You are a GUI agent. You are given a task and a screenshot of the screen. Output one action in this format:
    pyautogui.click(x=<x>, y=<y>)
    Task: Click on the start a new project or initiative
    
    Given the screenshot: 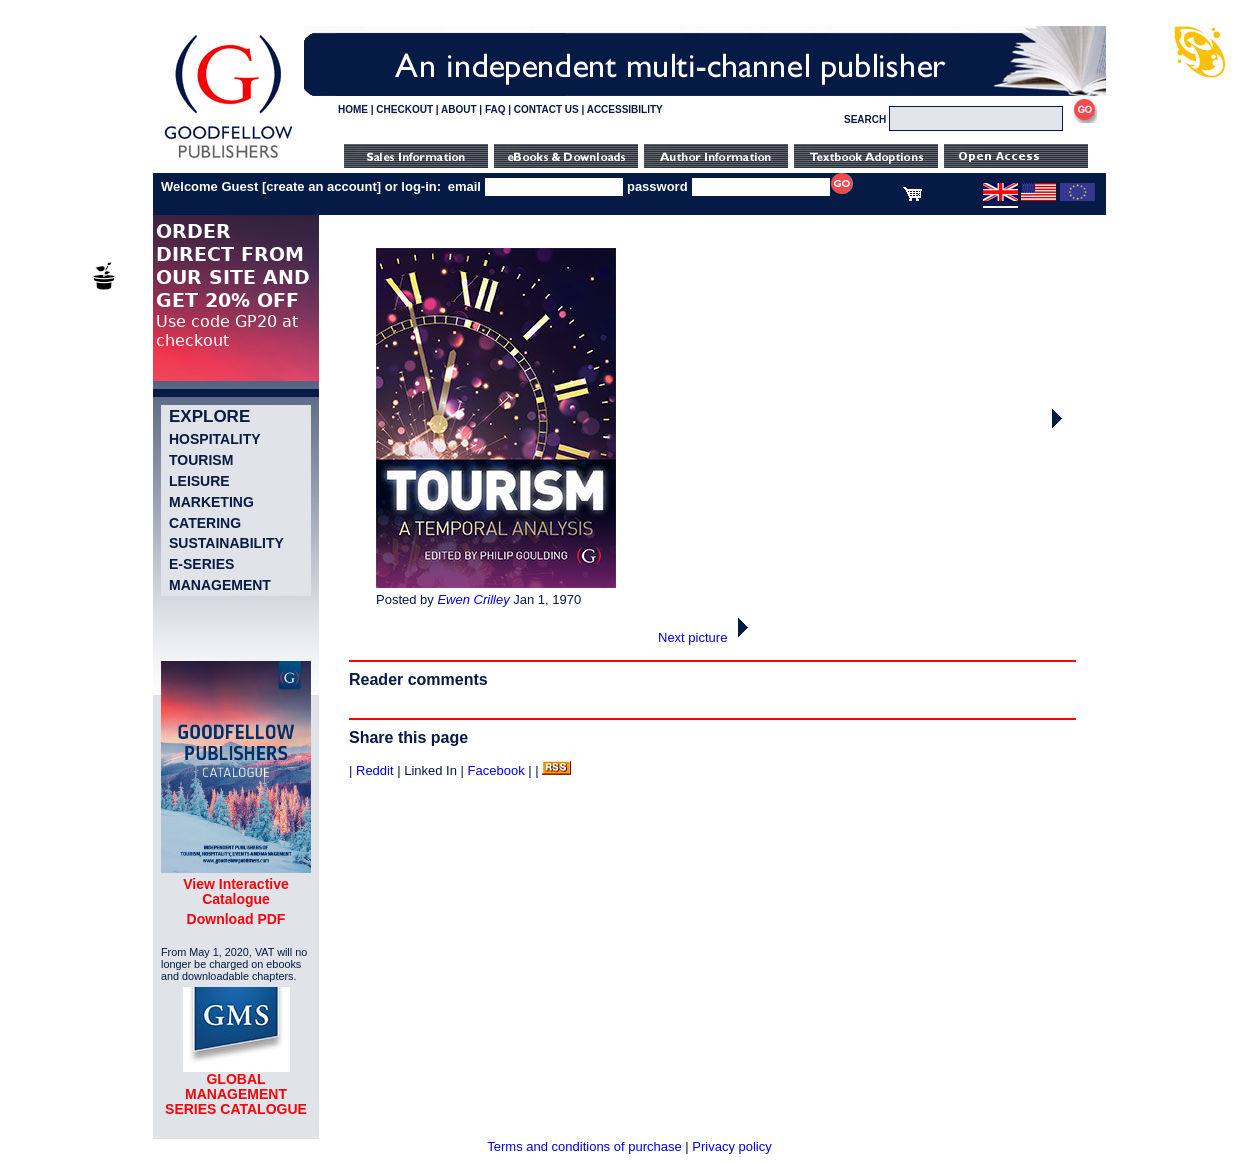 What is the action you would take?
    pyautogui.click(x=104, y=276)
    